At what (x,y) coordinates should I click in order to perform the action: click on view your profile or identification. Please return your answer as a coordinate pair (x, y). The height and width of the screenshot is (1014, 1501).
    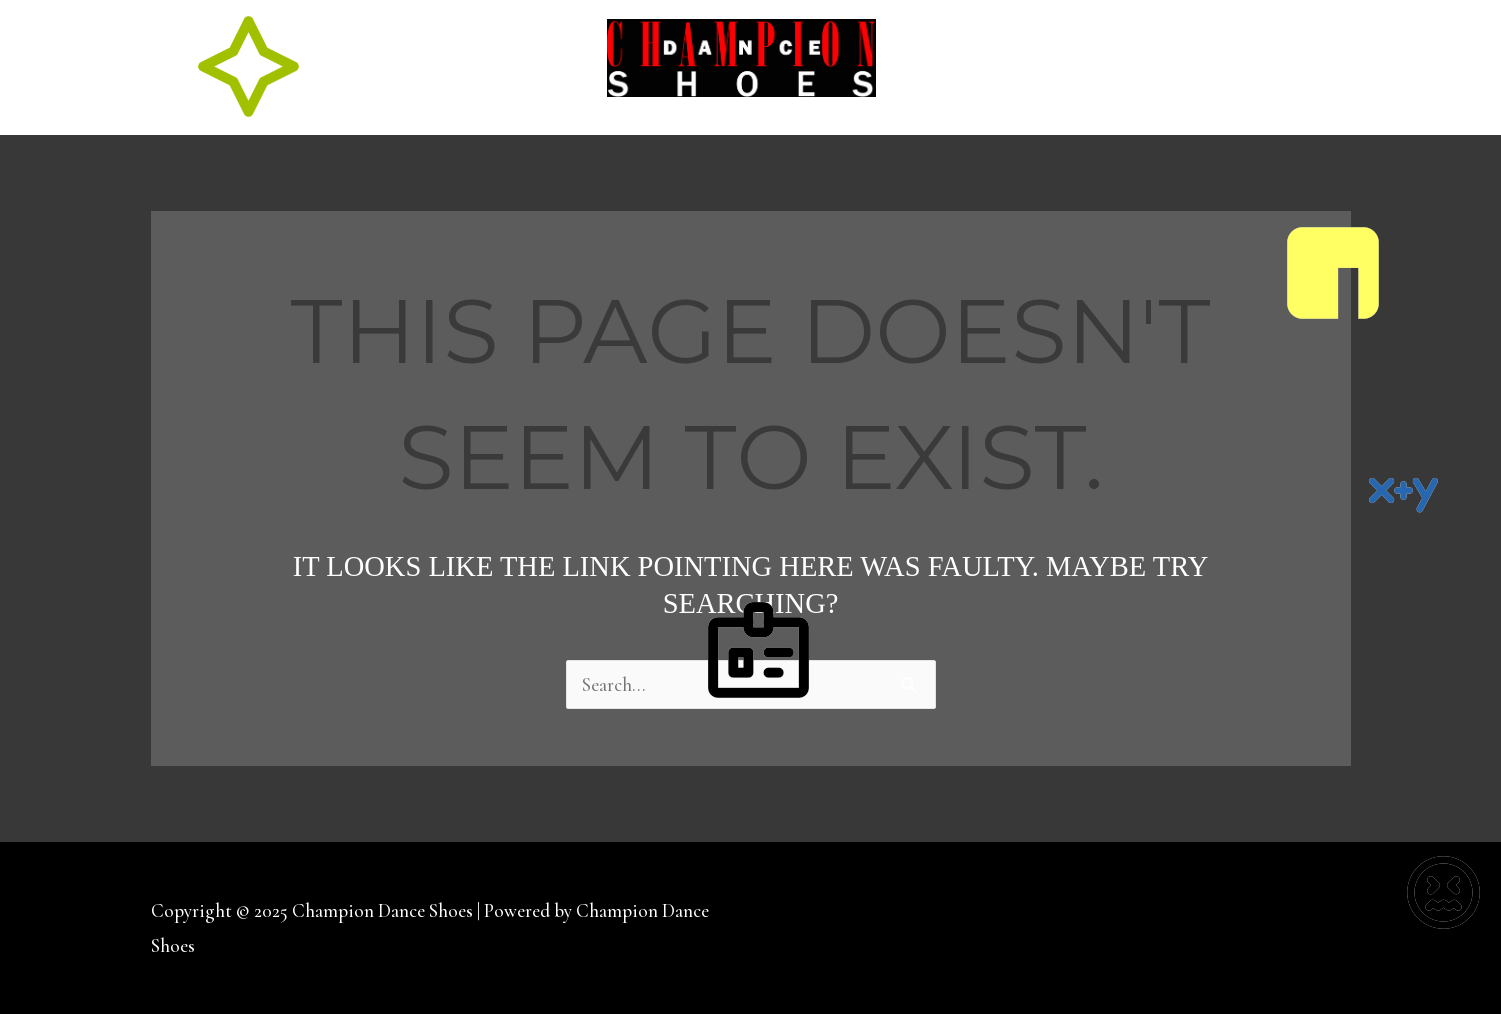
    Looking at the image, I should click on (758, 652).